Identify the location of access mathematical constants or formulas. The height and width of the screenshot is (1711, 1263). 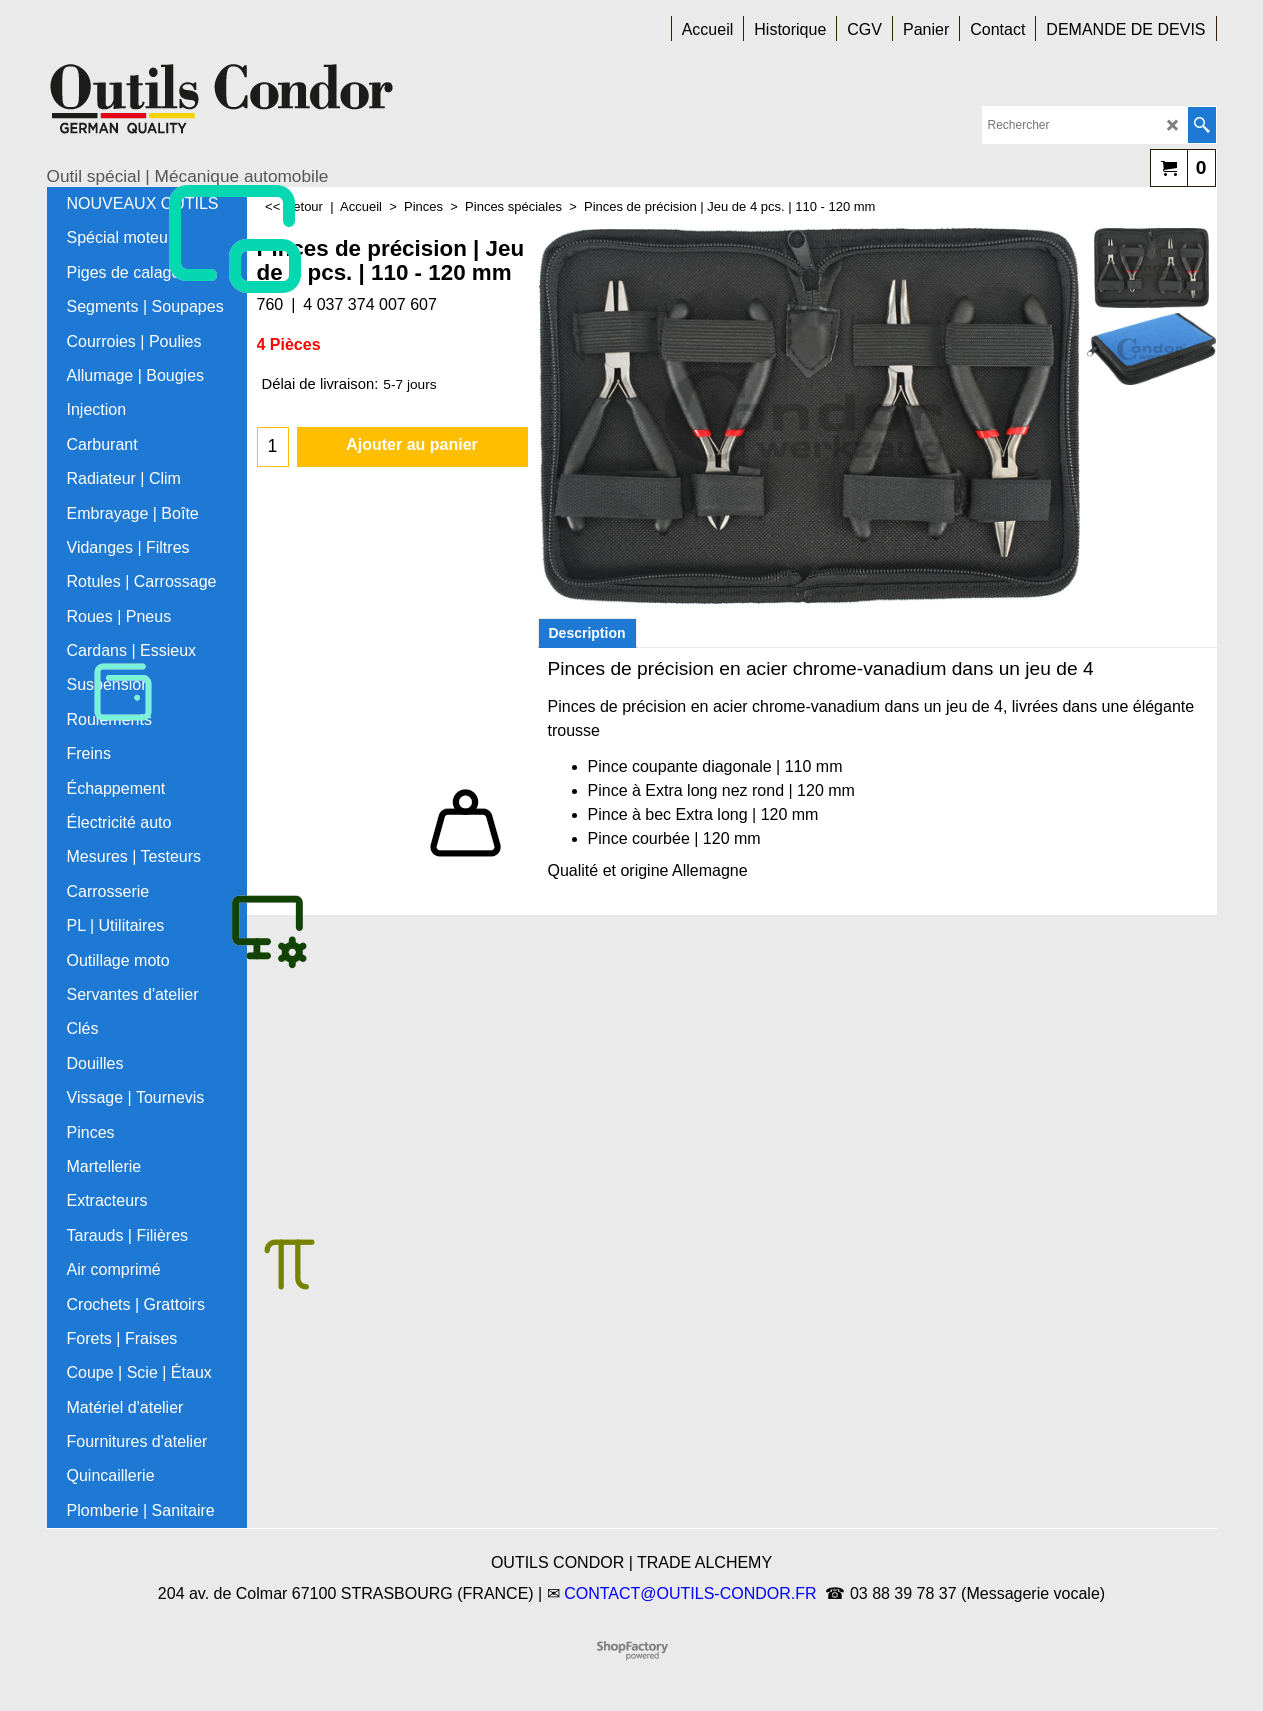
(289, 1264).